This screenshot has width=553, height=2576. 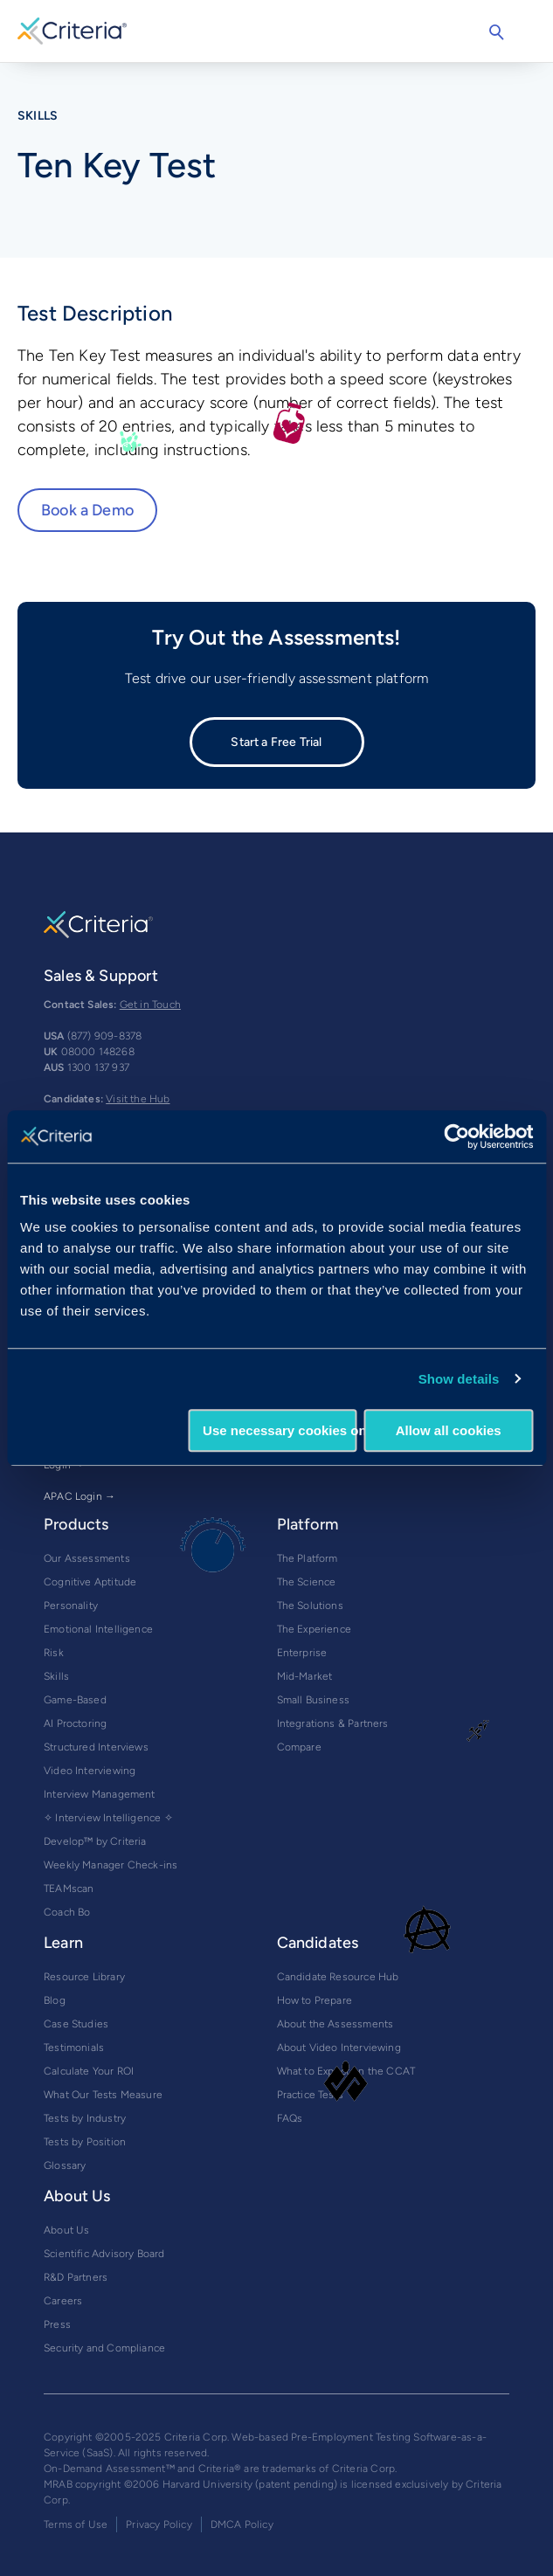 I want to click on health potion or healing item in a game inventory, so click(x=289, y=423).